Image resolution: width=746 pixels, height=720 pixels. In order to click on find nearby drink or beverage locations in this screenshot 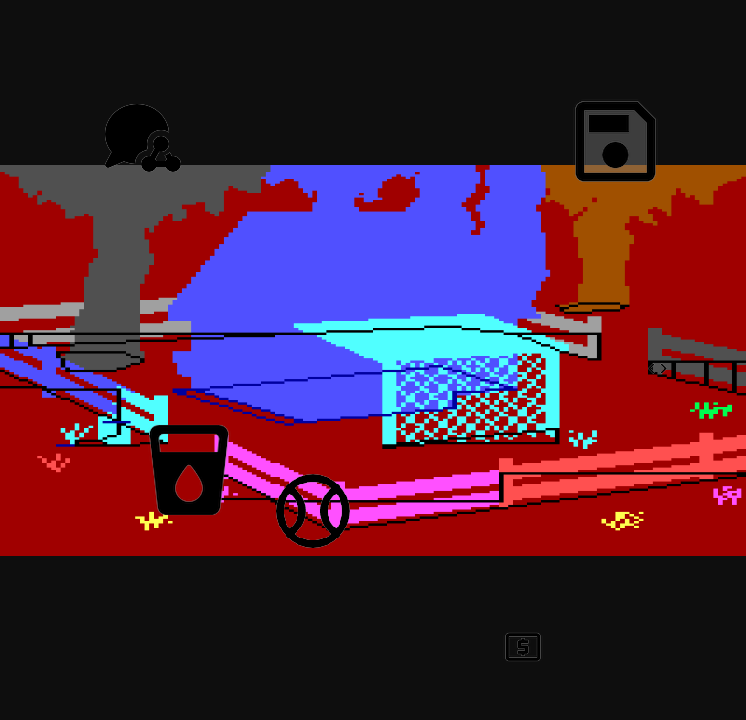, I will do `click(189, 470)`.